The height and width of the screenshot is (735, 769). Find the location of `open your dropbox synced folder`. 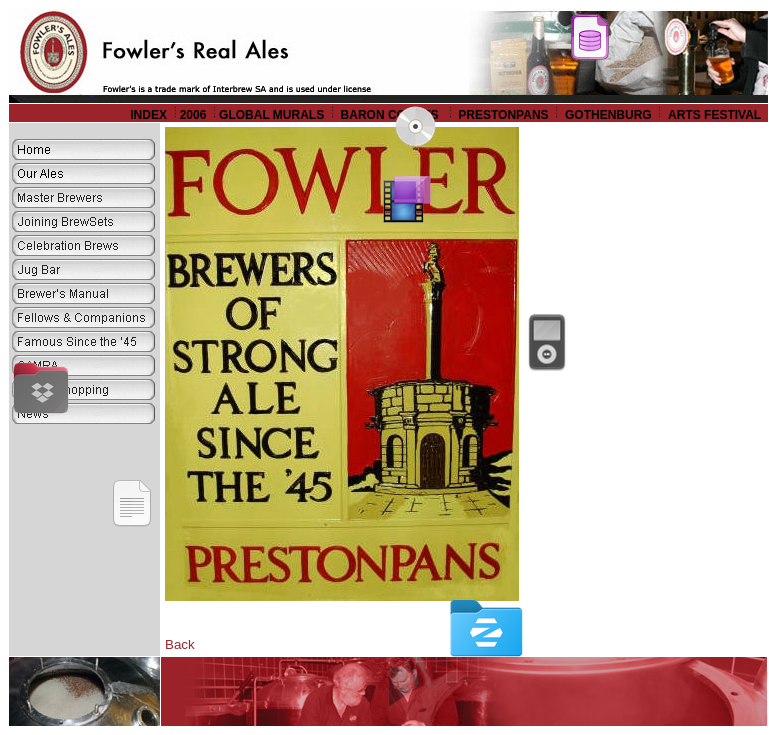

open your dropbox synced folder is located at coordinates (41, 388).